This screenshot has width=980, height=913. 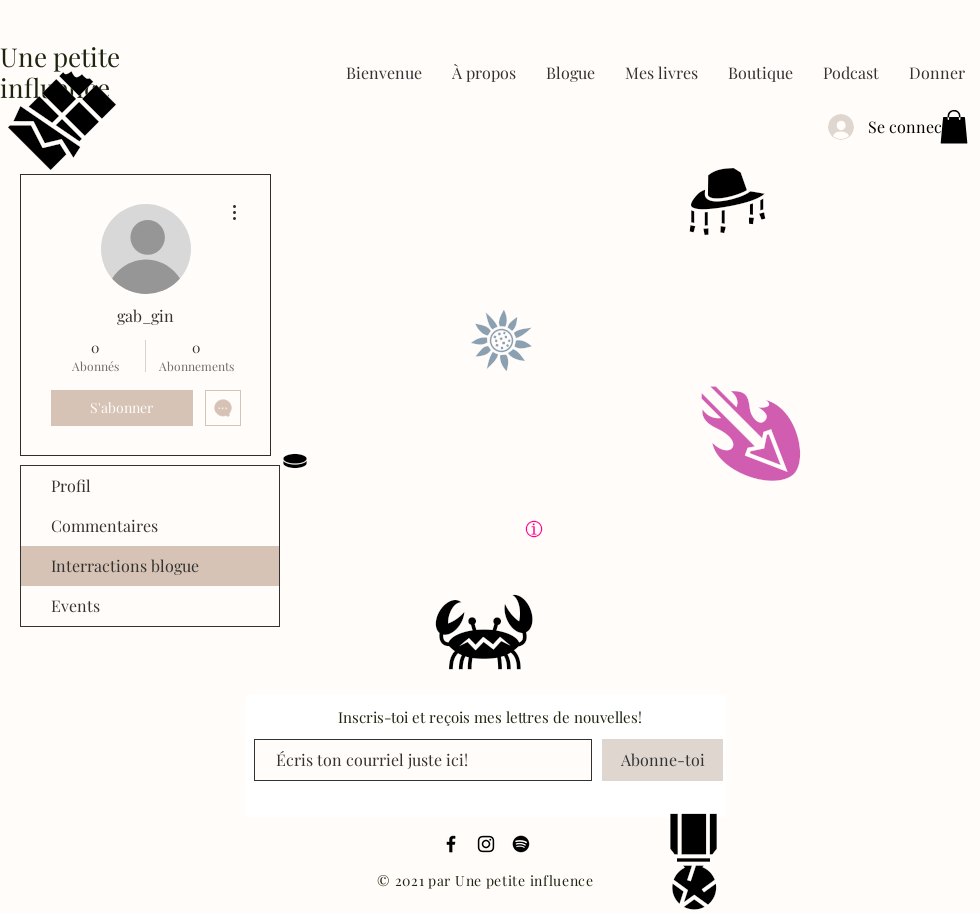 What do you see at coordinates (62, 116) in the screenshot?
I see `chocolate bar item or consumable in a game` at bounding box center [62, 116].